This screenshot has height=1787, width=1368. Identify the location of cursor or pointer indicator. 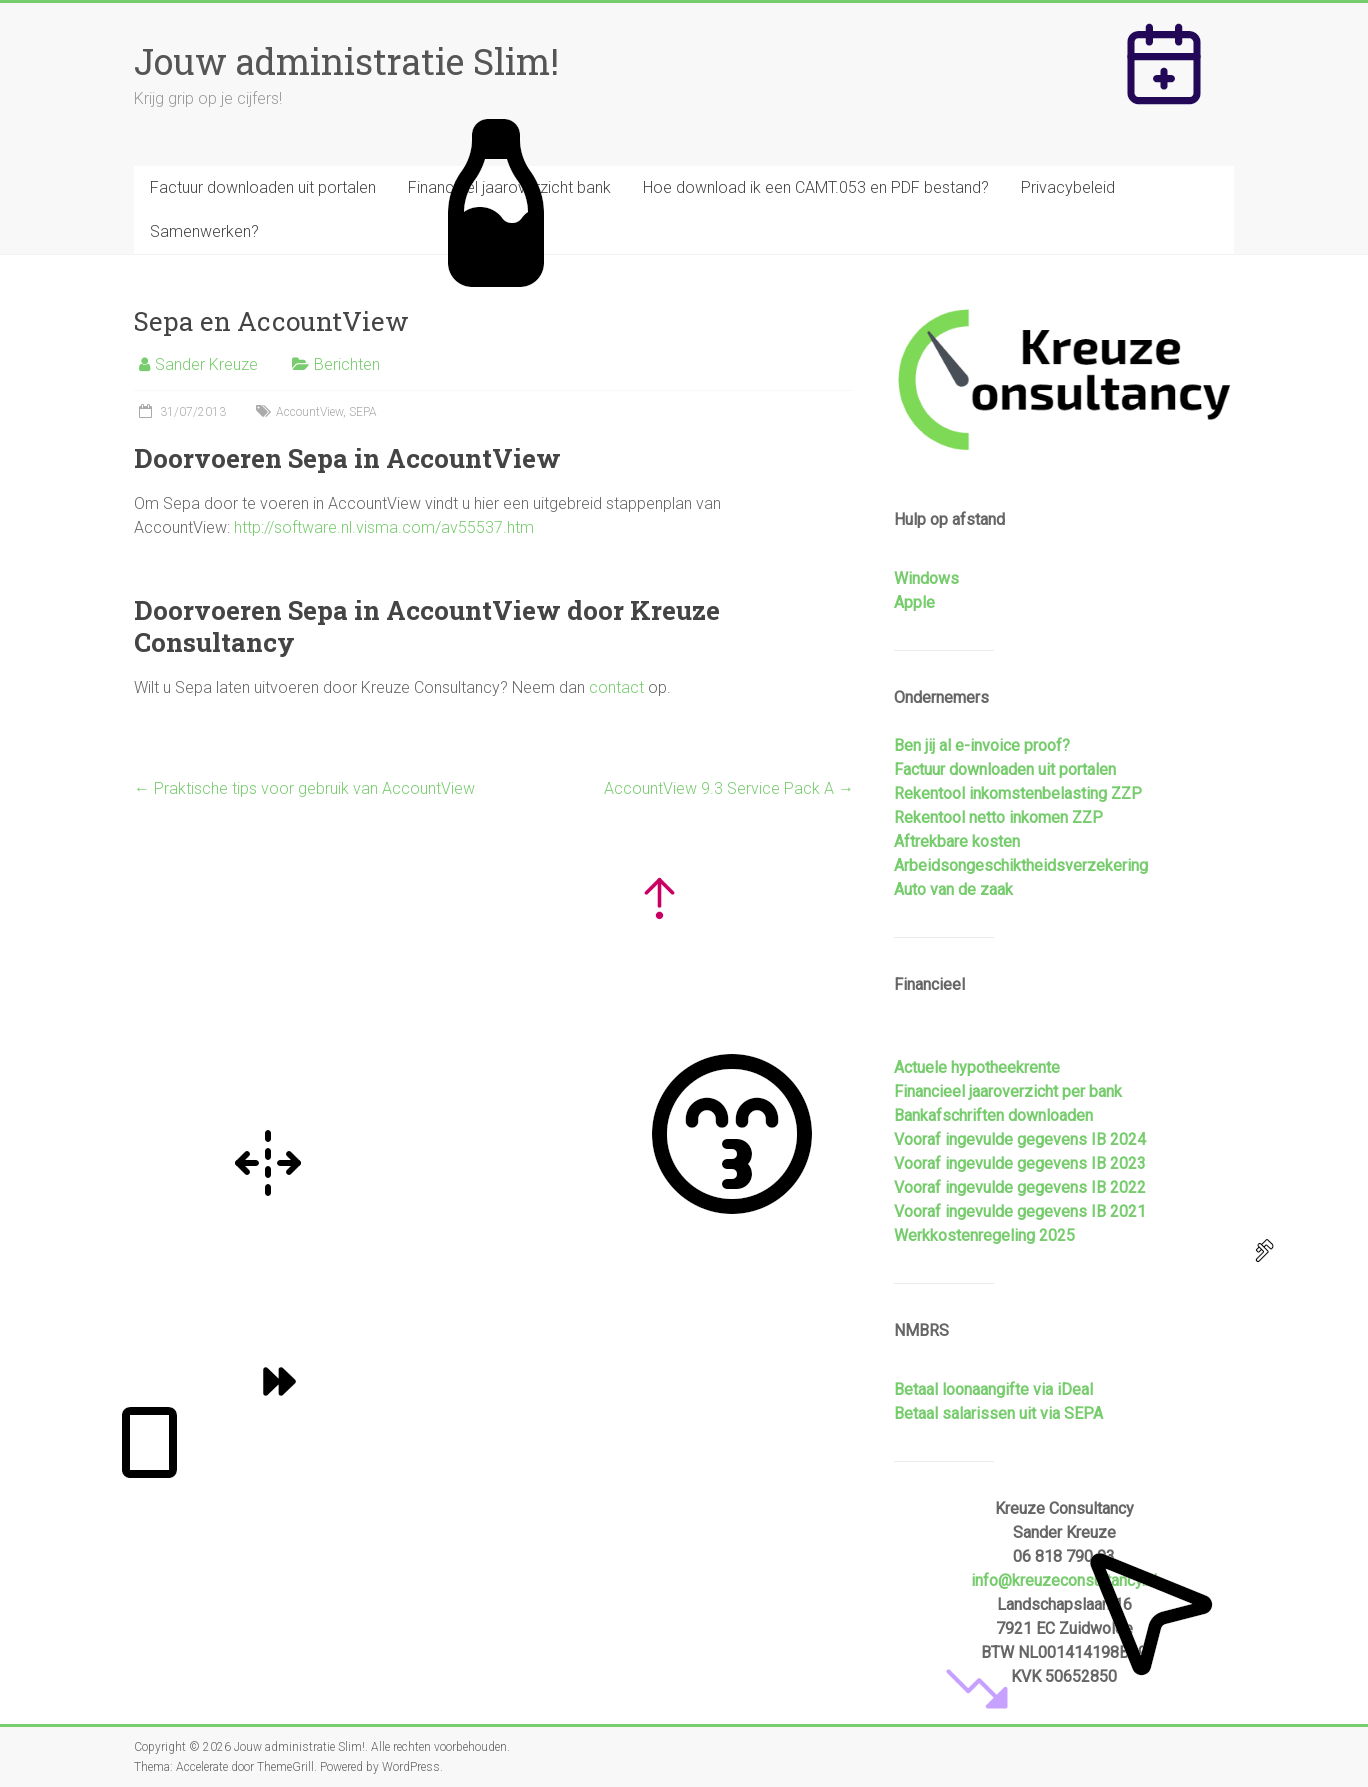
(1148, 1611).